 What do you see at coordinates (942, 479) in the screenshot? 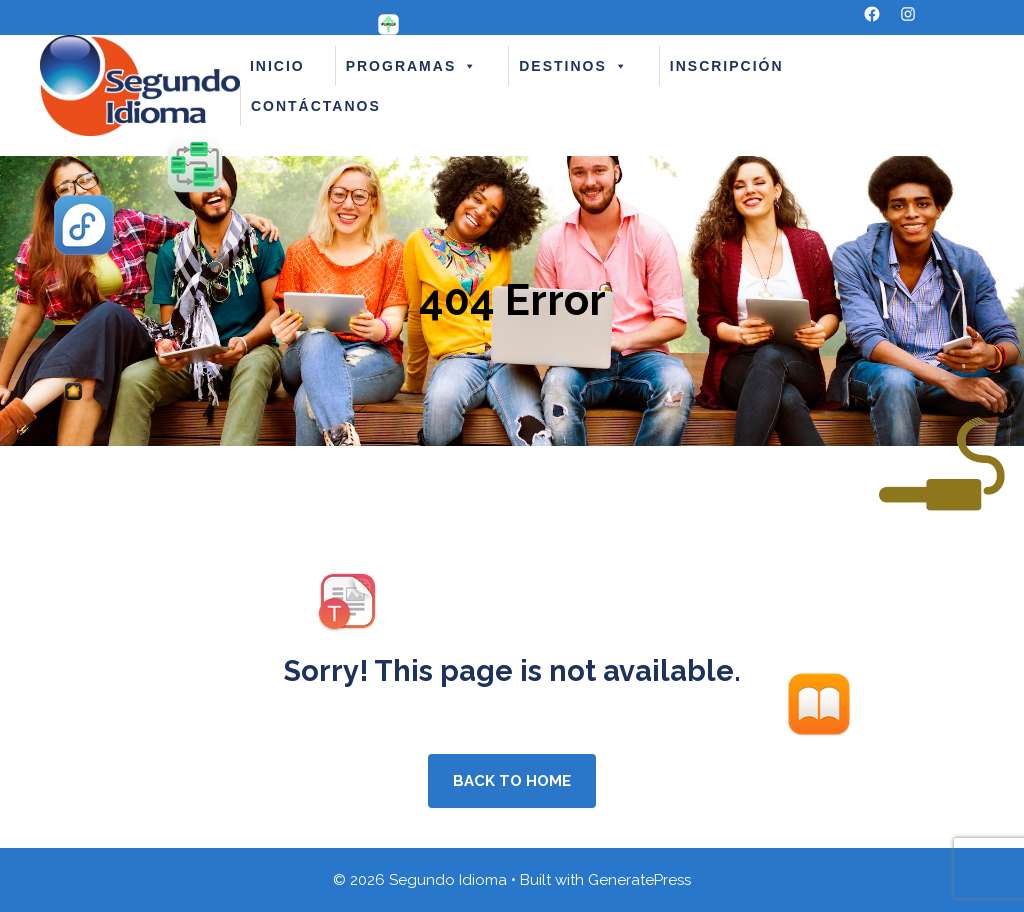
I see `audio output via headphones` at bounding box center [942, 479].